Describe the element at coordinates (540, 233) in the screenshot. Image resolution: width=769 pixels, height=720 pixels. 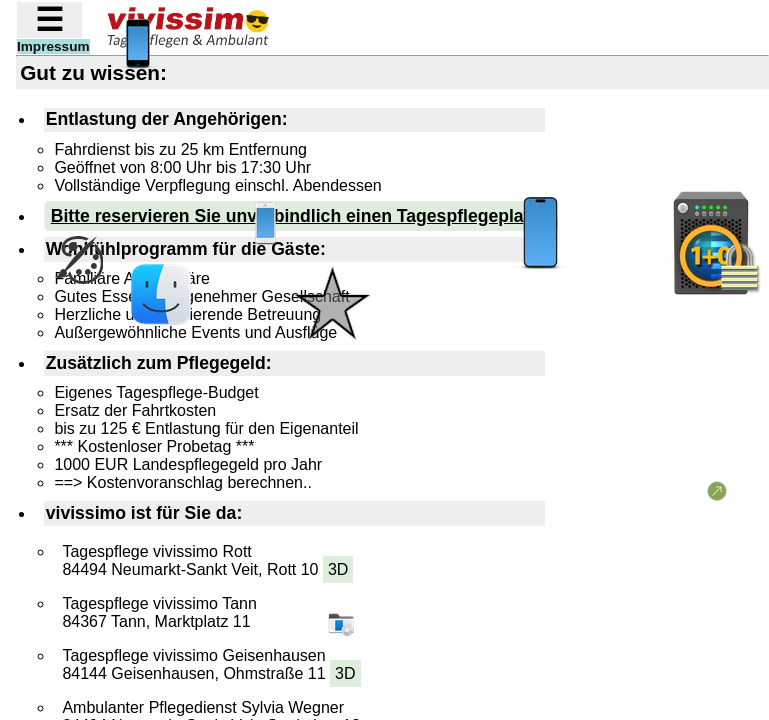
I see `indicates a connected iPhone device` at that location.